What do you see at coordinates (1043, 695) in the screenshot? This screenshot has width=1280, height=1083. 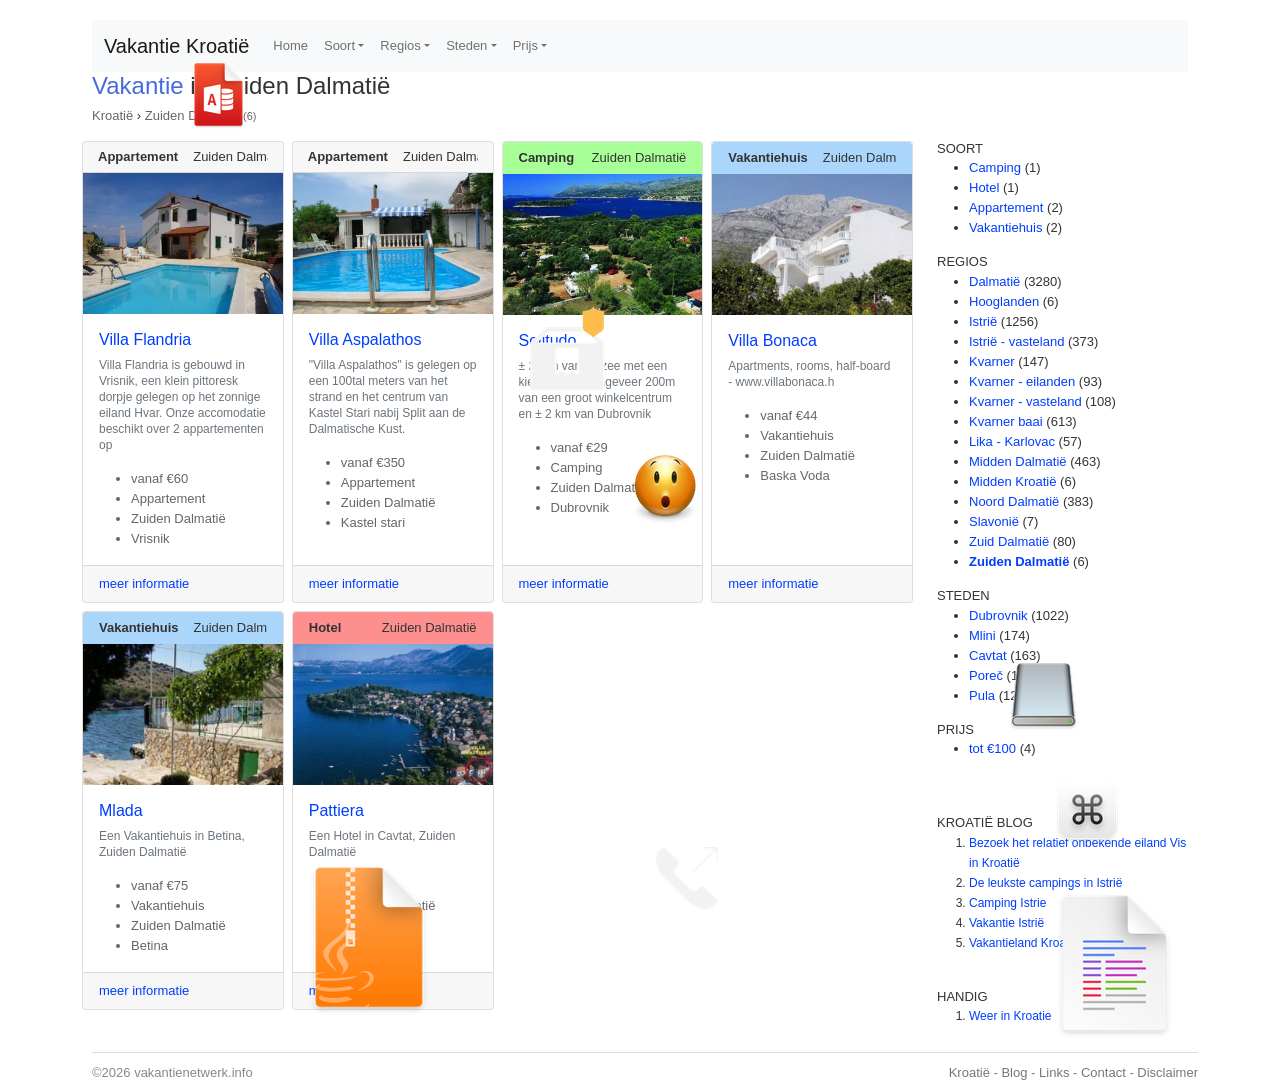 I see `access removable storage device` at bounding box center [1043, 695].